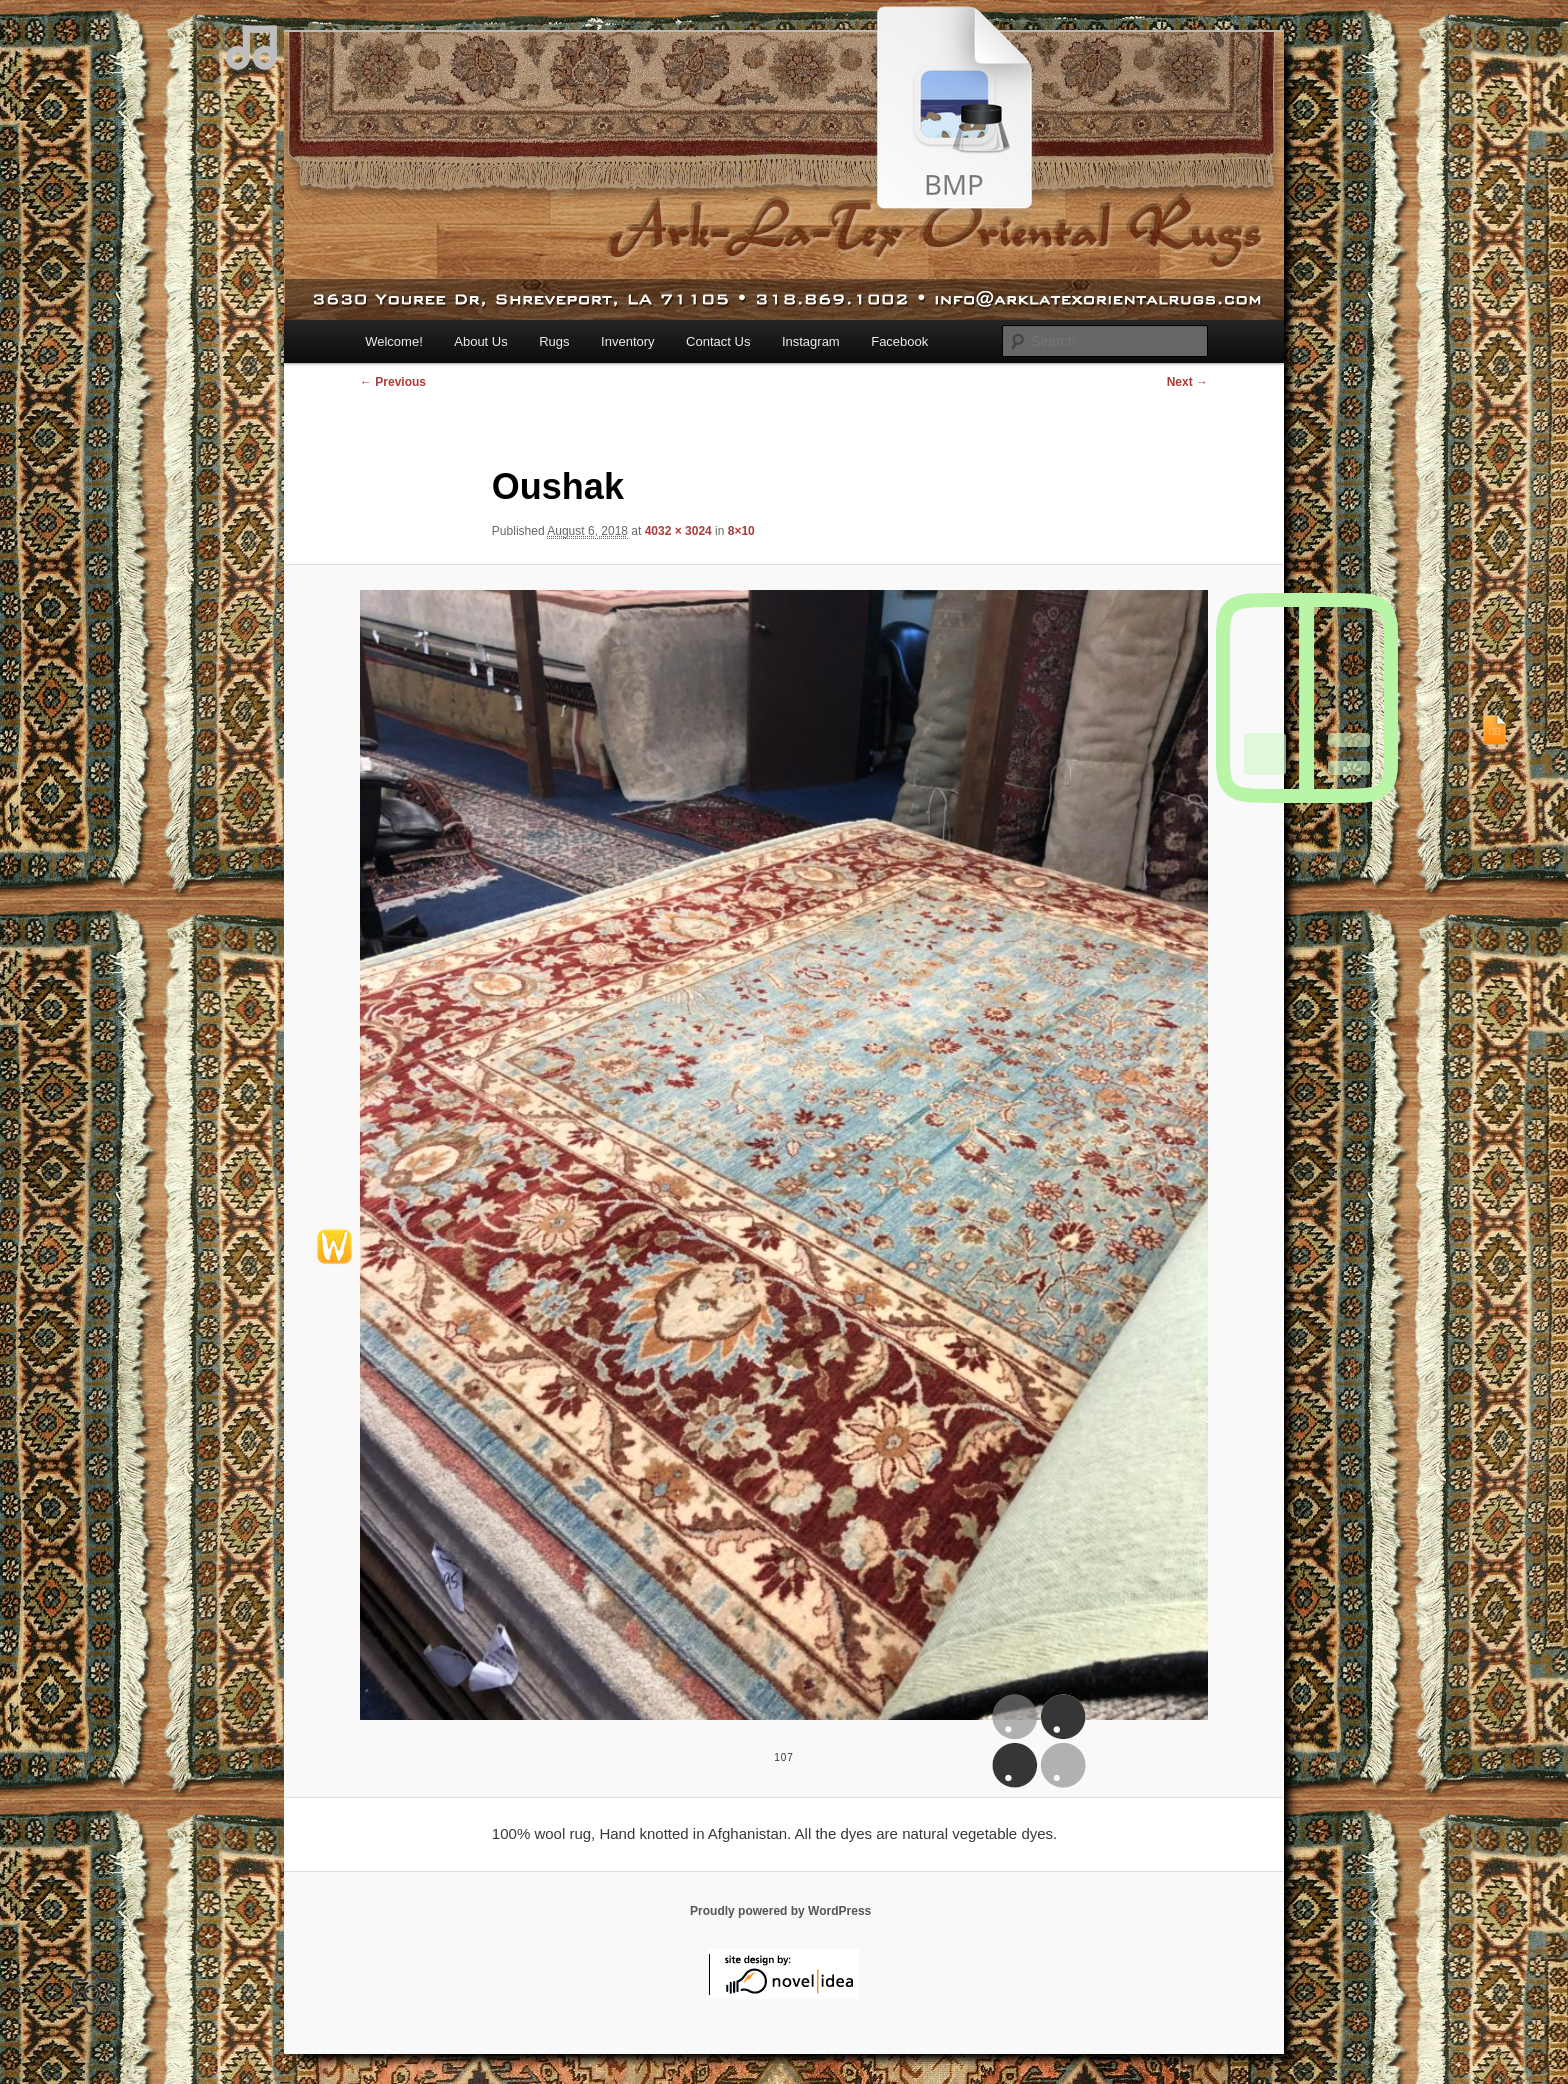  Describe the element at coordinates (1314, 691) in the screenshot. I see `open the packages app` at that location.